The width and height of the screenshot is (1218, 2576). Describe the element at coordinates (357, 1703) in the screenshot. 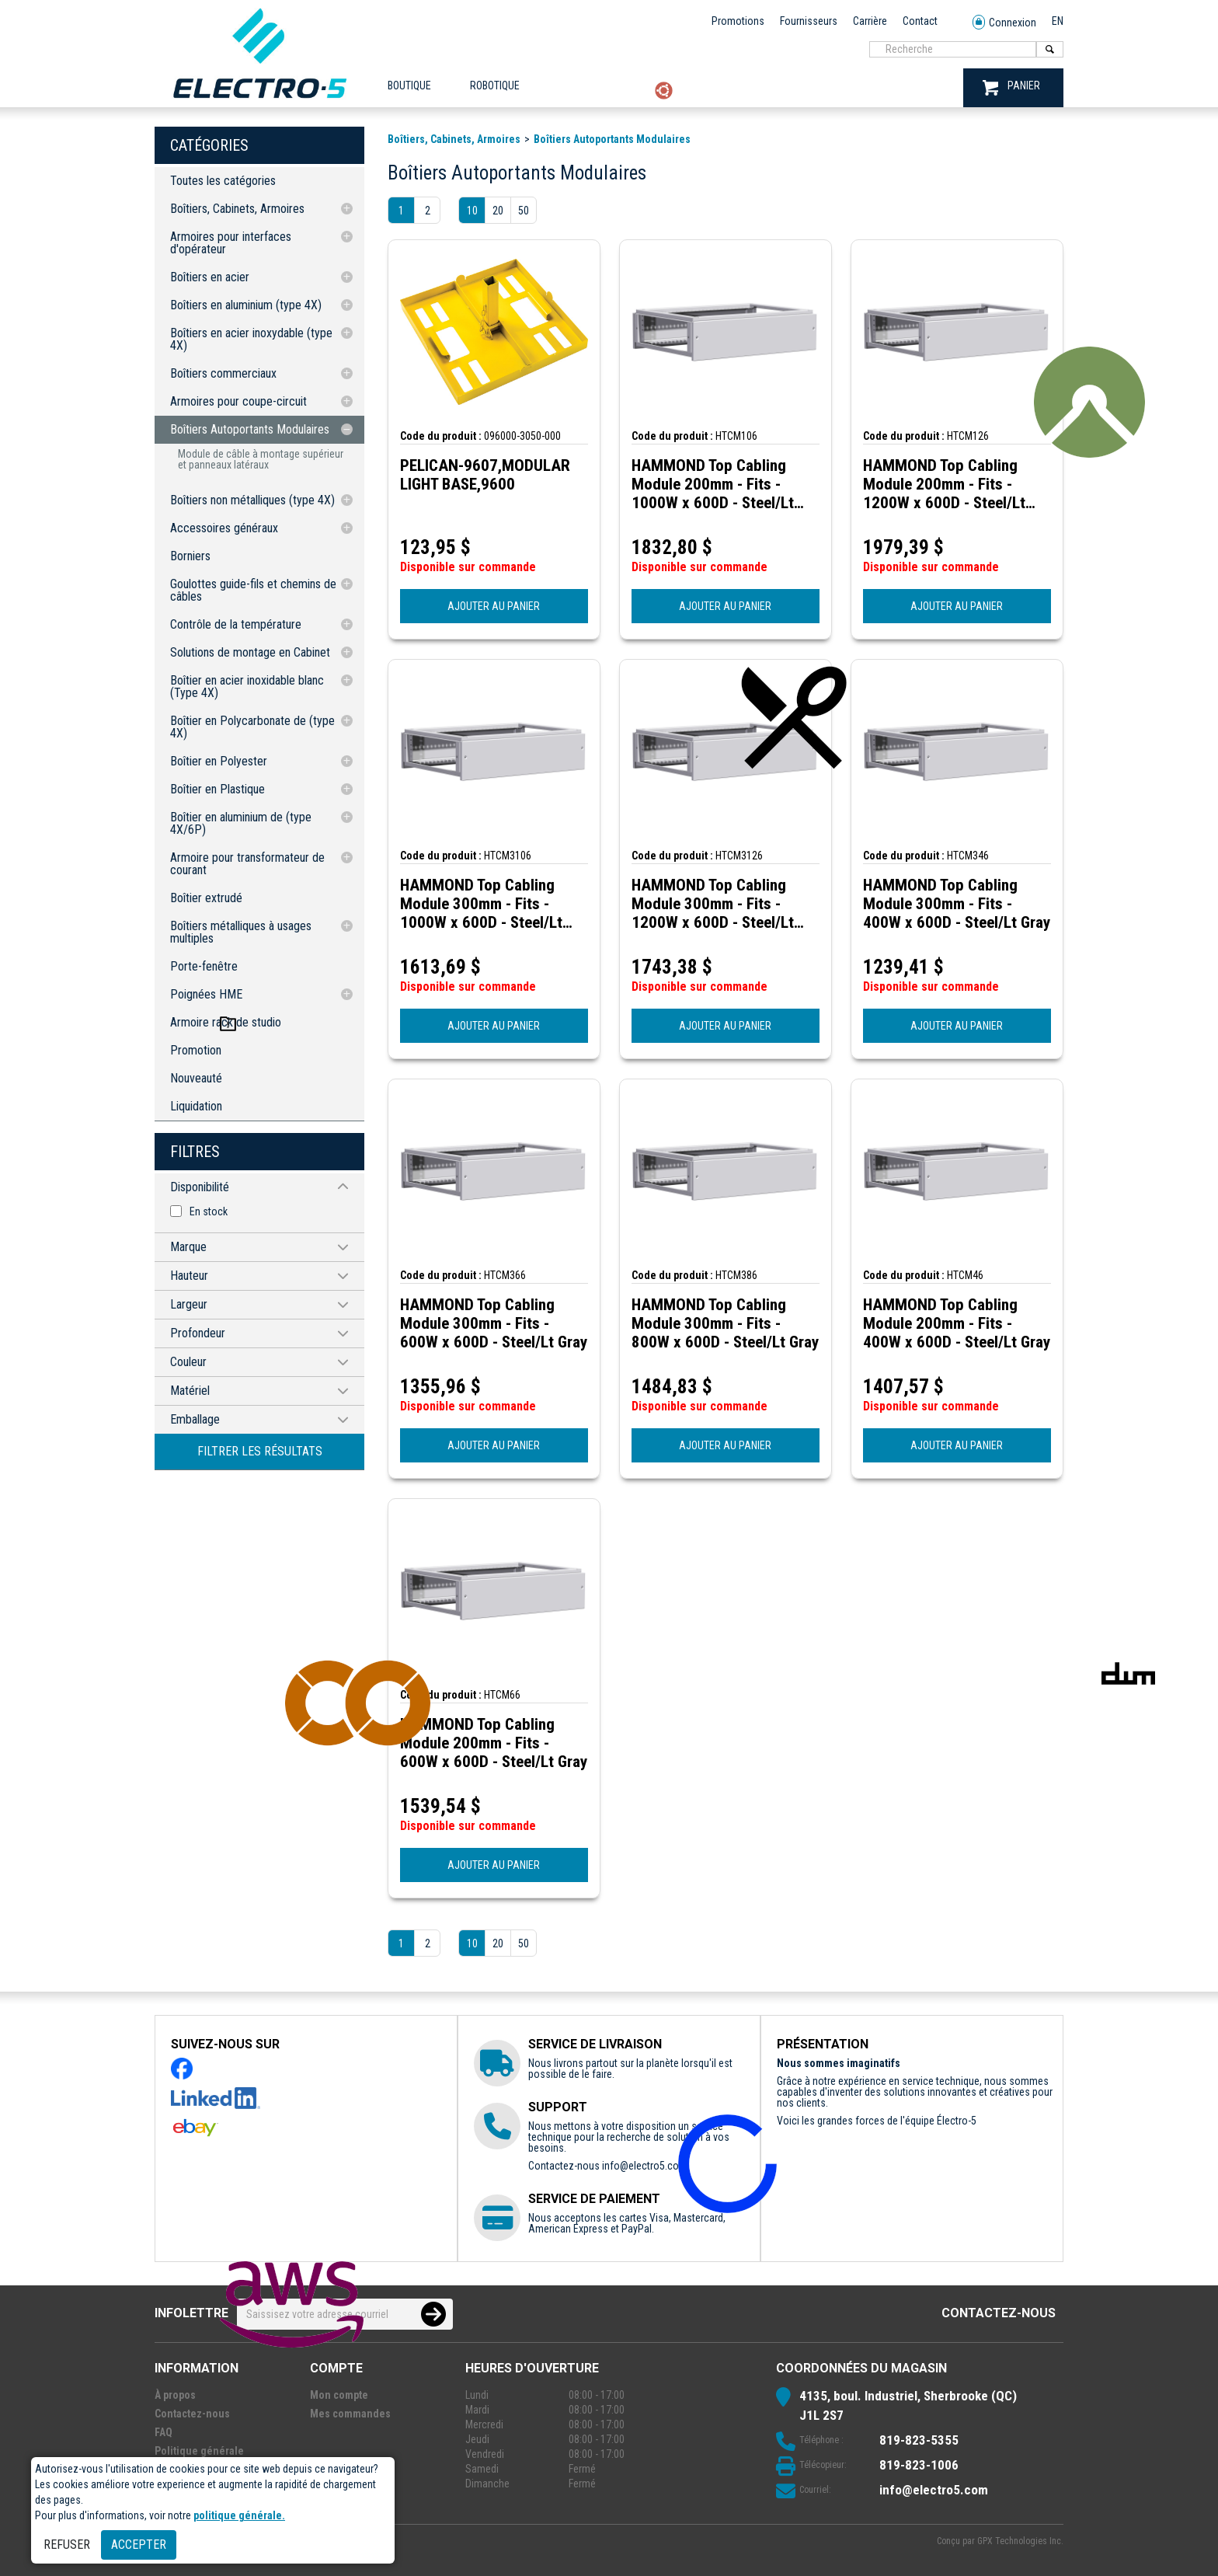

I see `open google colab` at that location.